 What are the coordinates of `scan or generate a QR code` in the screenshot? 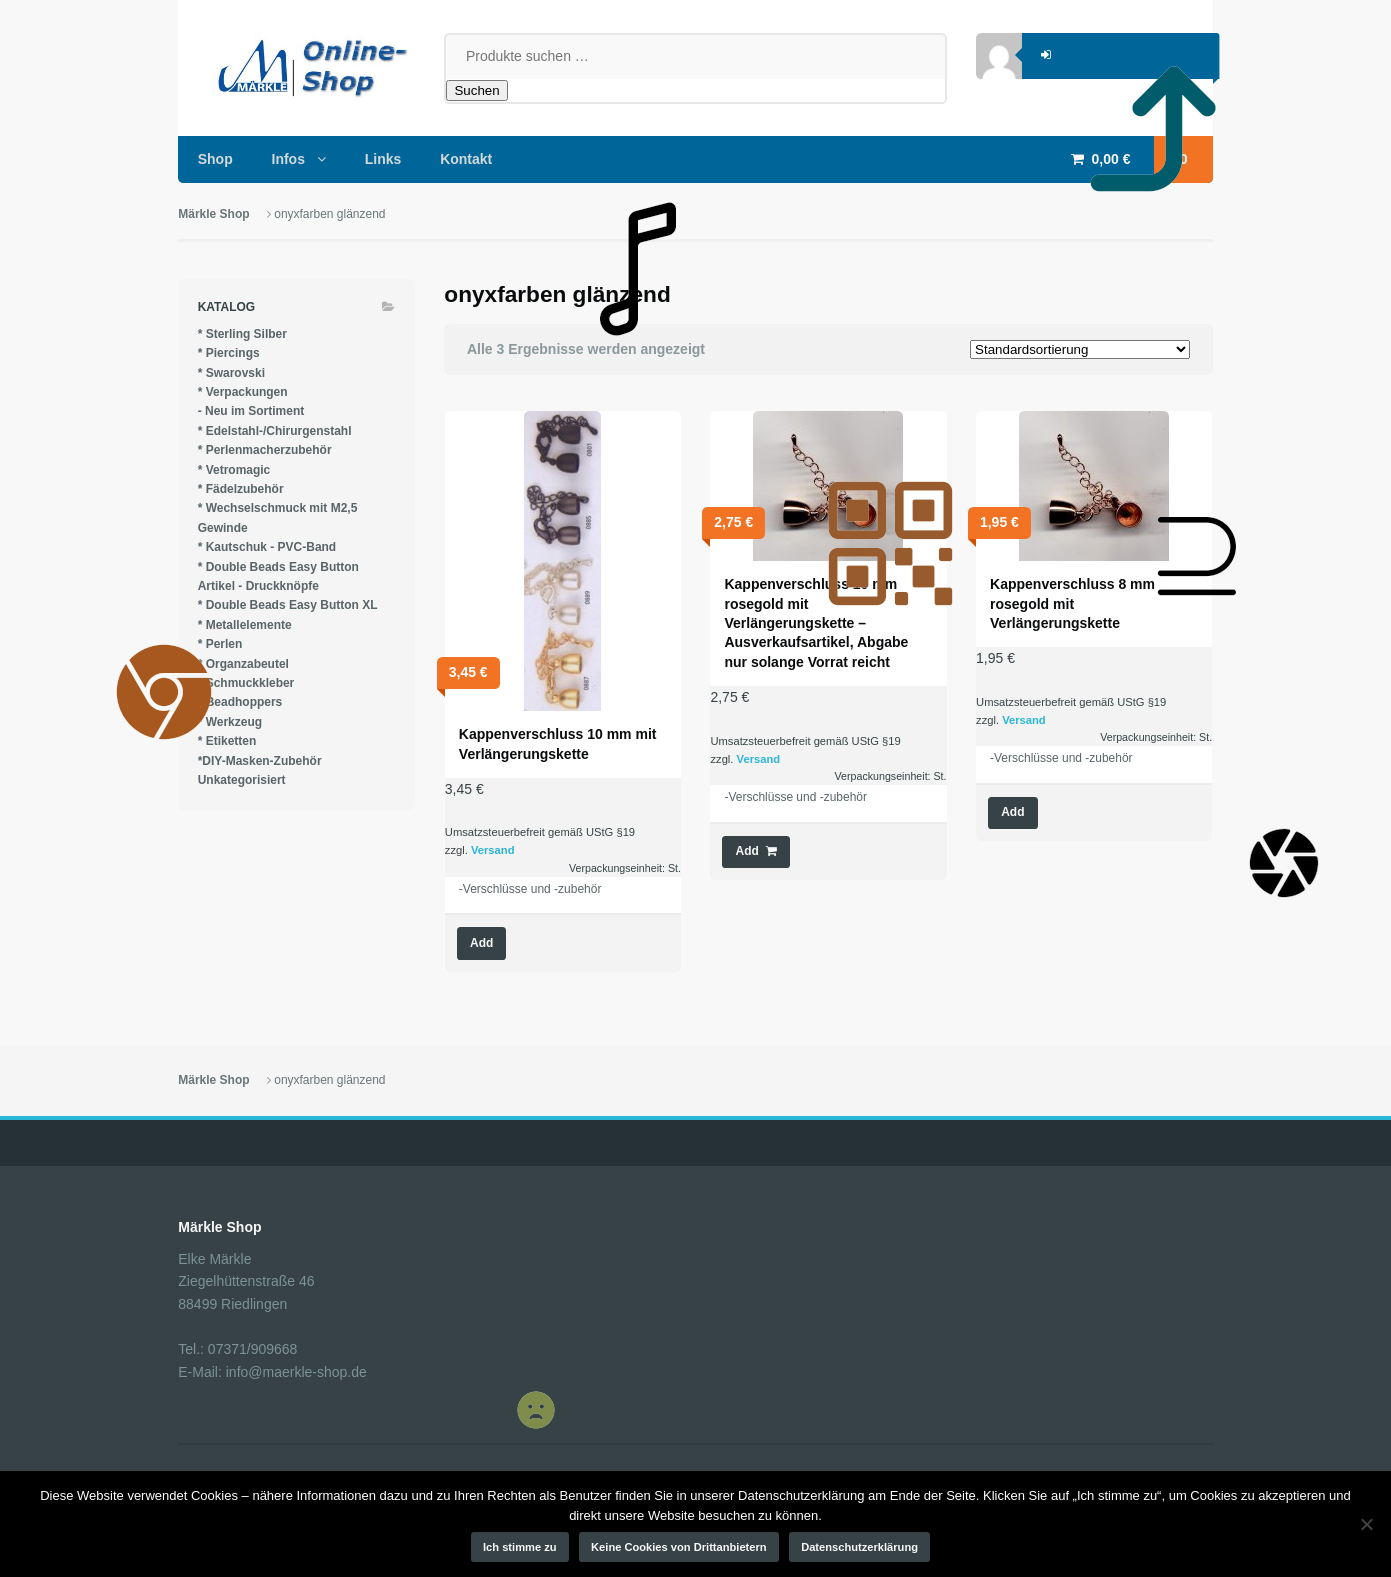 It's located at (890, 543).